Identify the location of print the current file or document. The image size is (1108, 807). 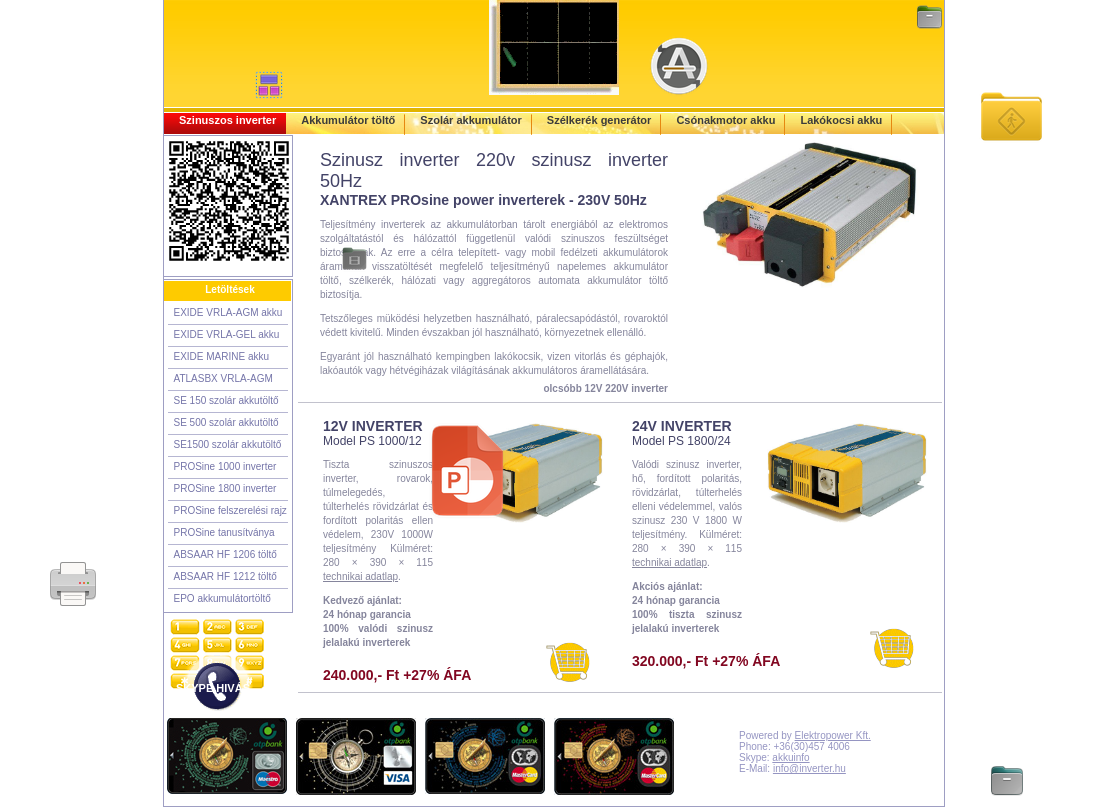
(73, 584).